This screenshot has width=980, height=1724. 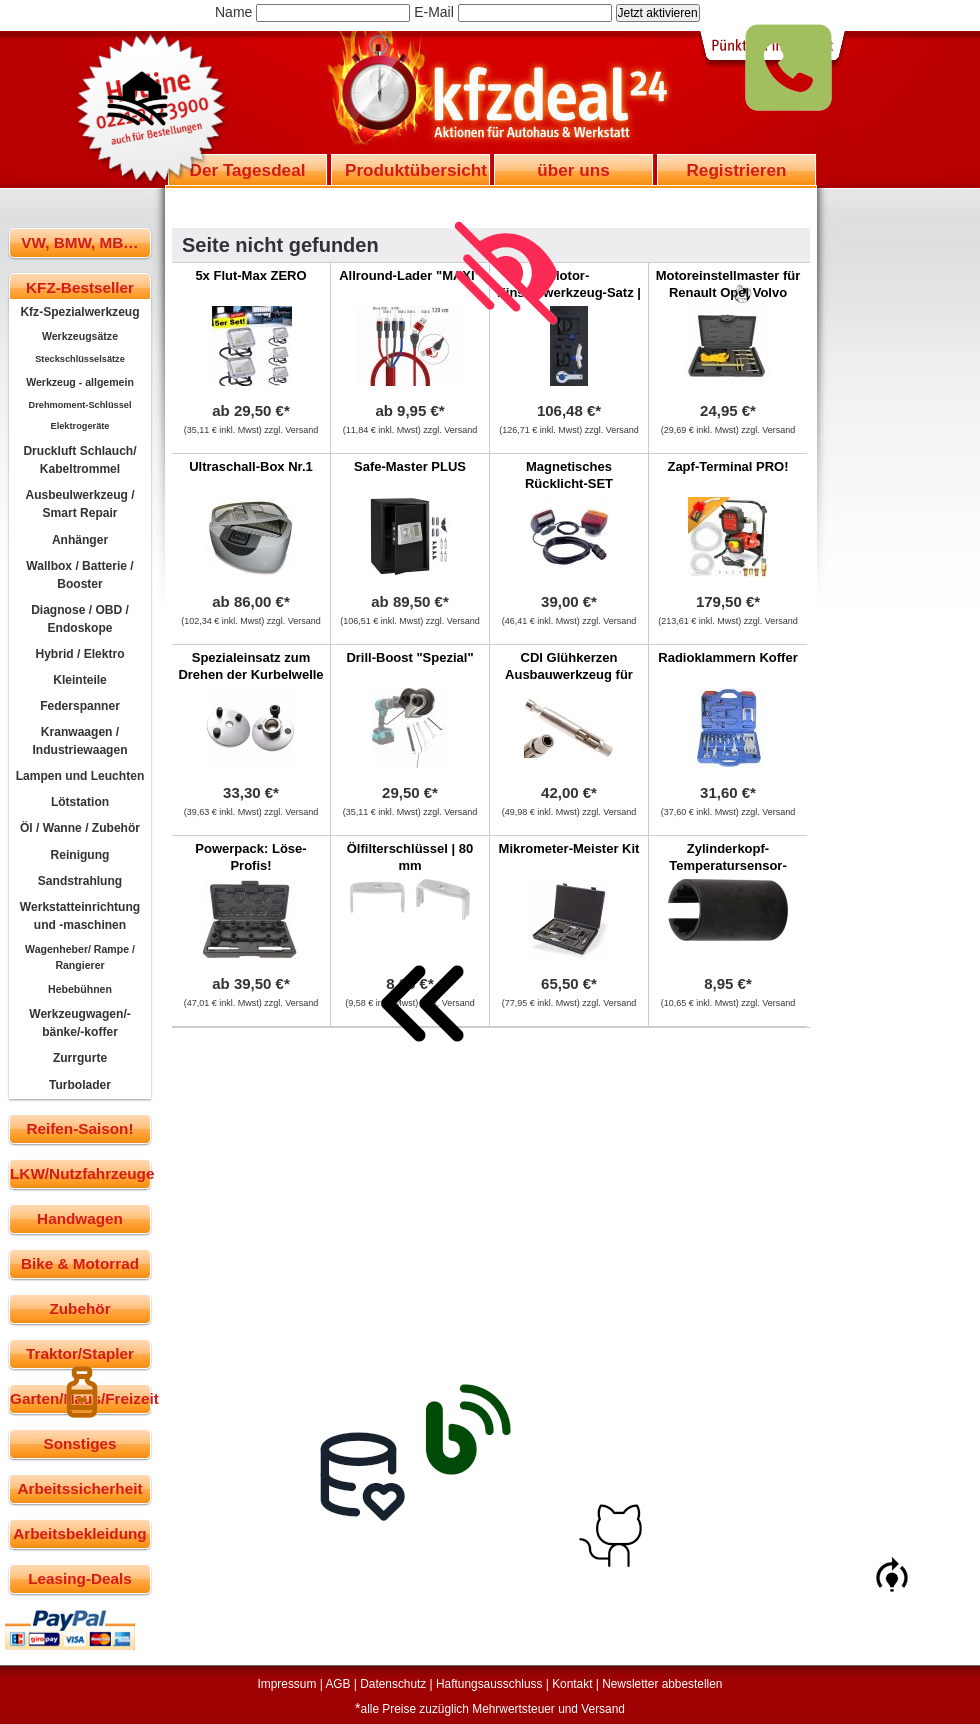 What do you see at coordinates (137, 99) in the screenshot?
I see `access farm or agricultural features` at bounding box center [137, 99].